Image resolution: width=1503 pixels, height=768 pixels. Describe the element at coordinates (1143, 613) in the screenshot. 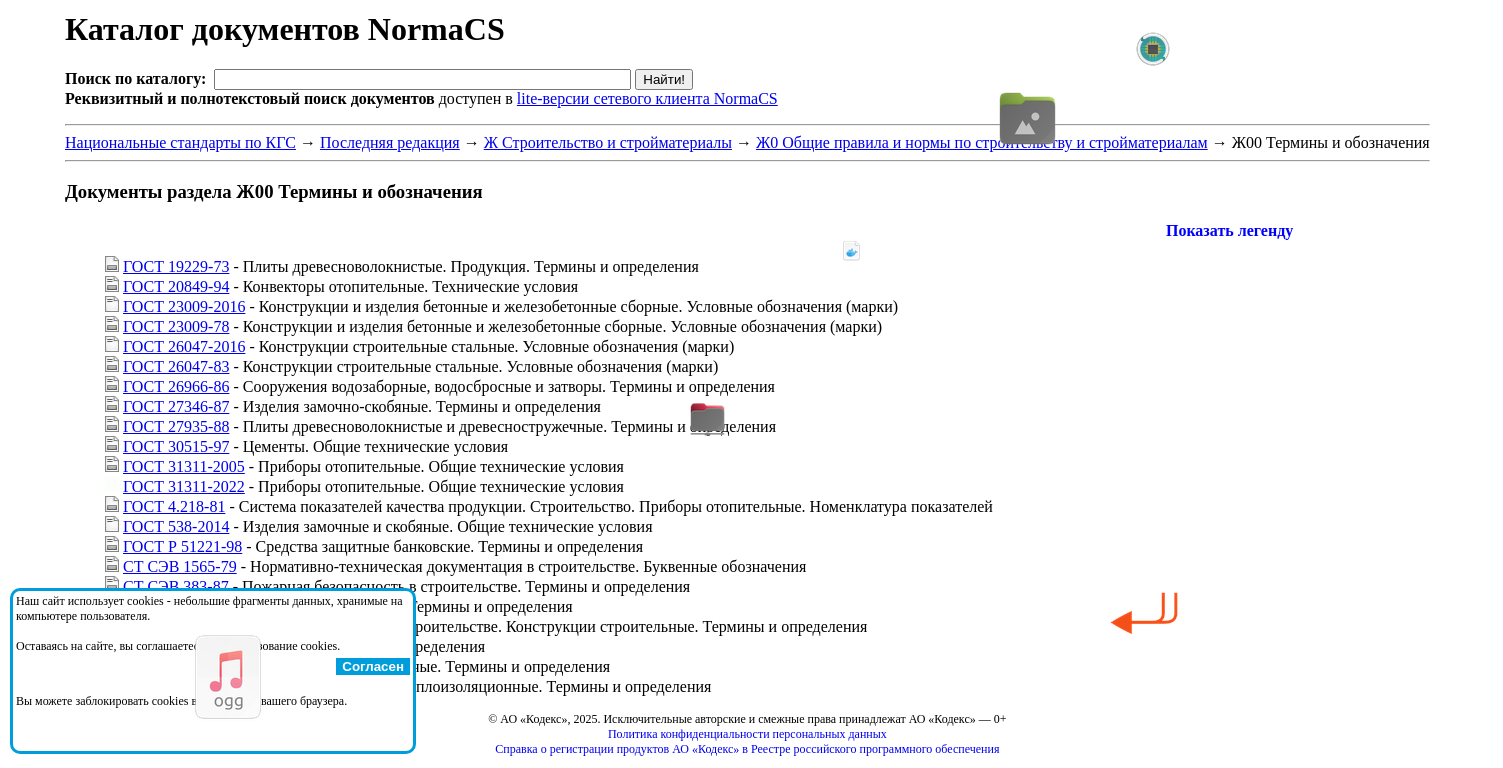

I see `reply to all recipients of an email` at that location.